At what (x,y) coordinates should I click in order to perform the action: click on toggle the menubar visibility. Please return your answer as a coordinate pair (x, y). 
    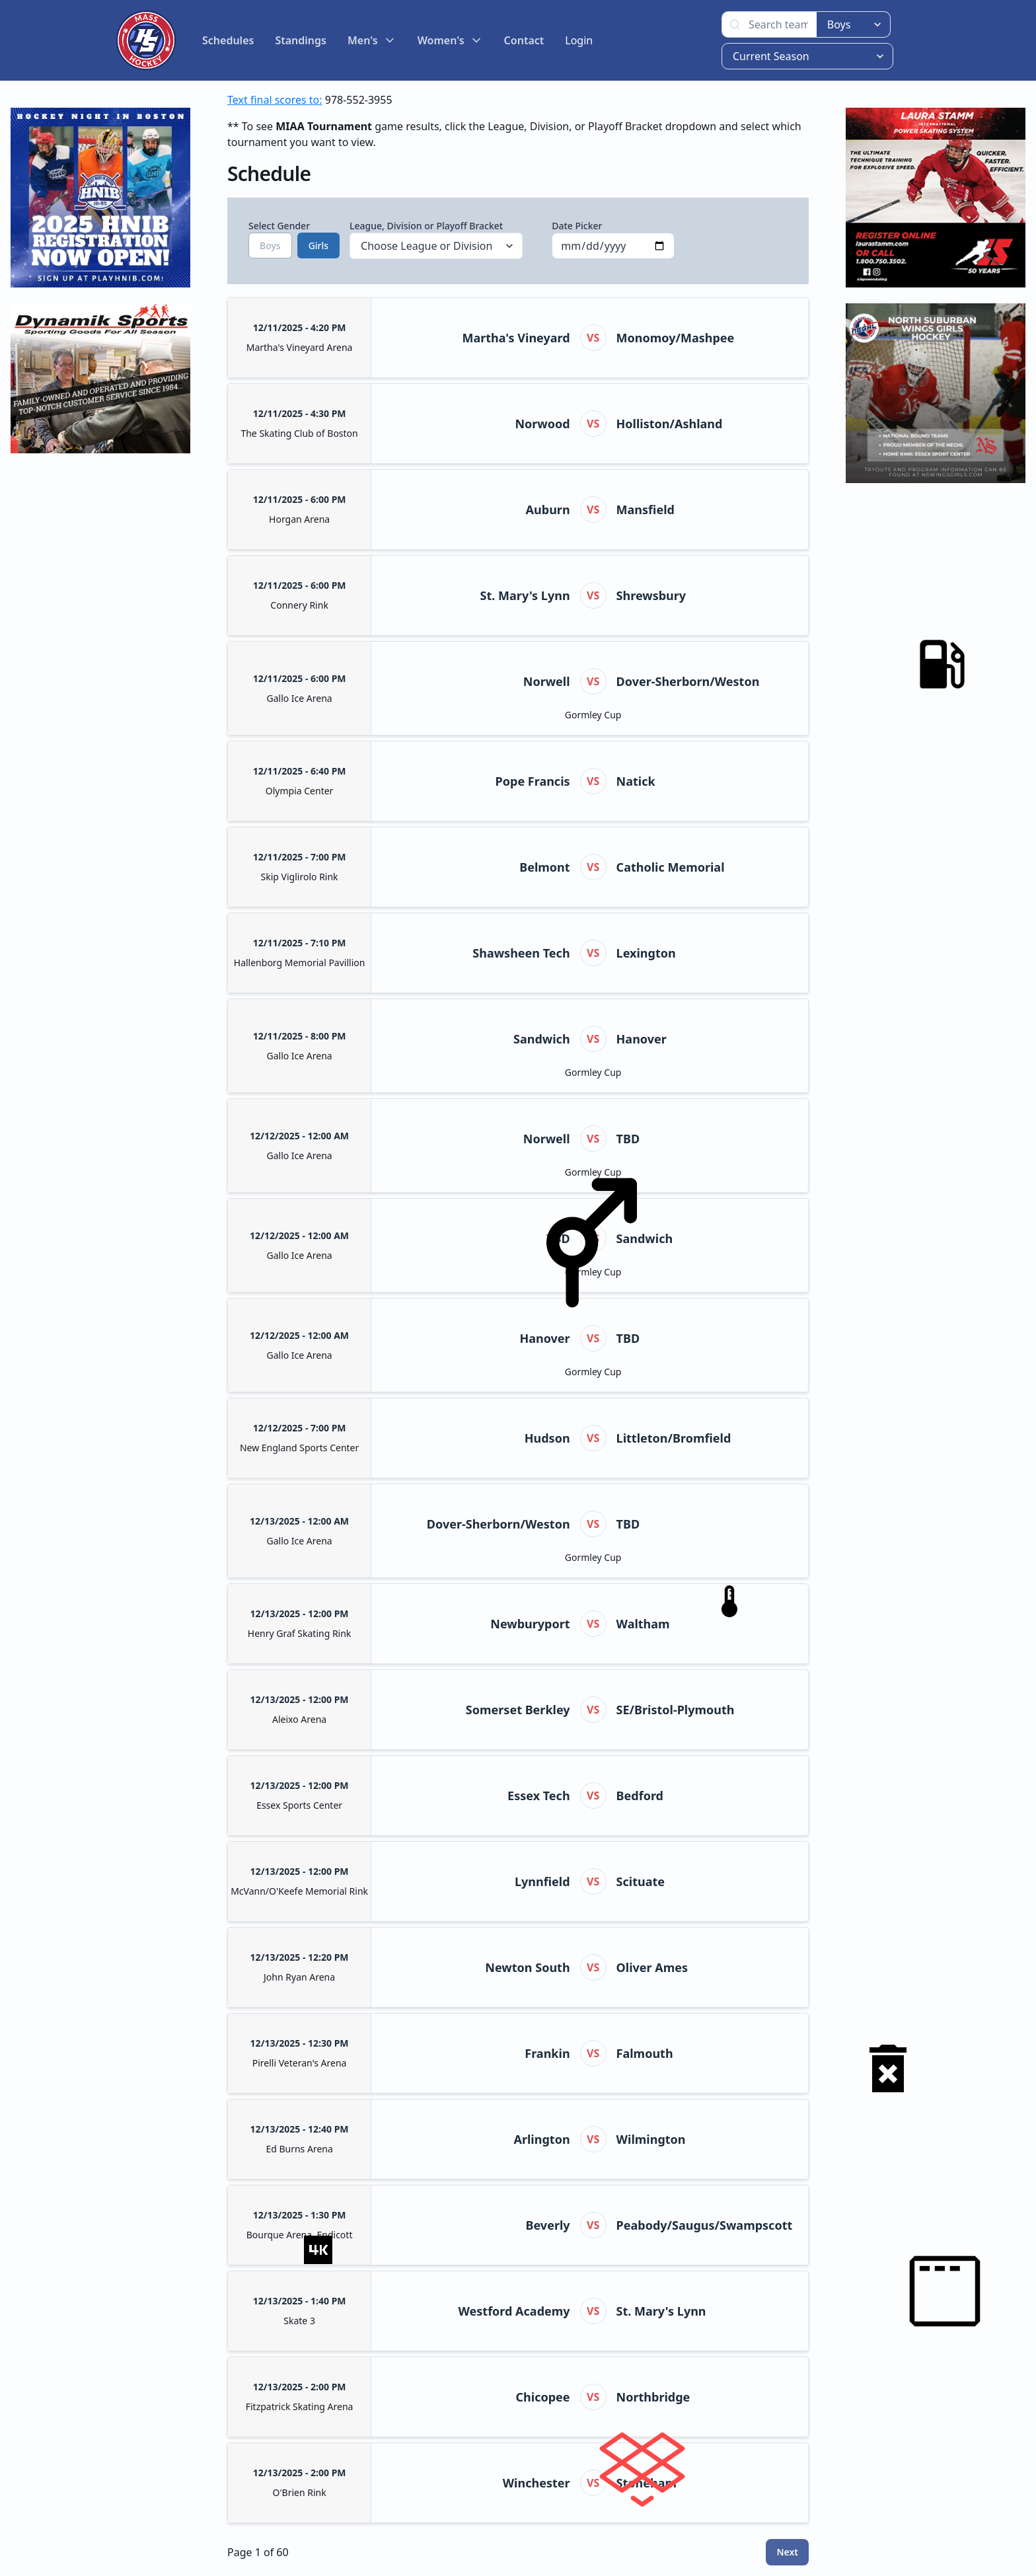
    Looking at the image, I should click on (945, 2291).